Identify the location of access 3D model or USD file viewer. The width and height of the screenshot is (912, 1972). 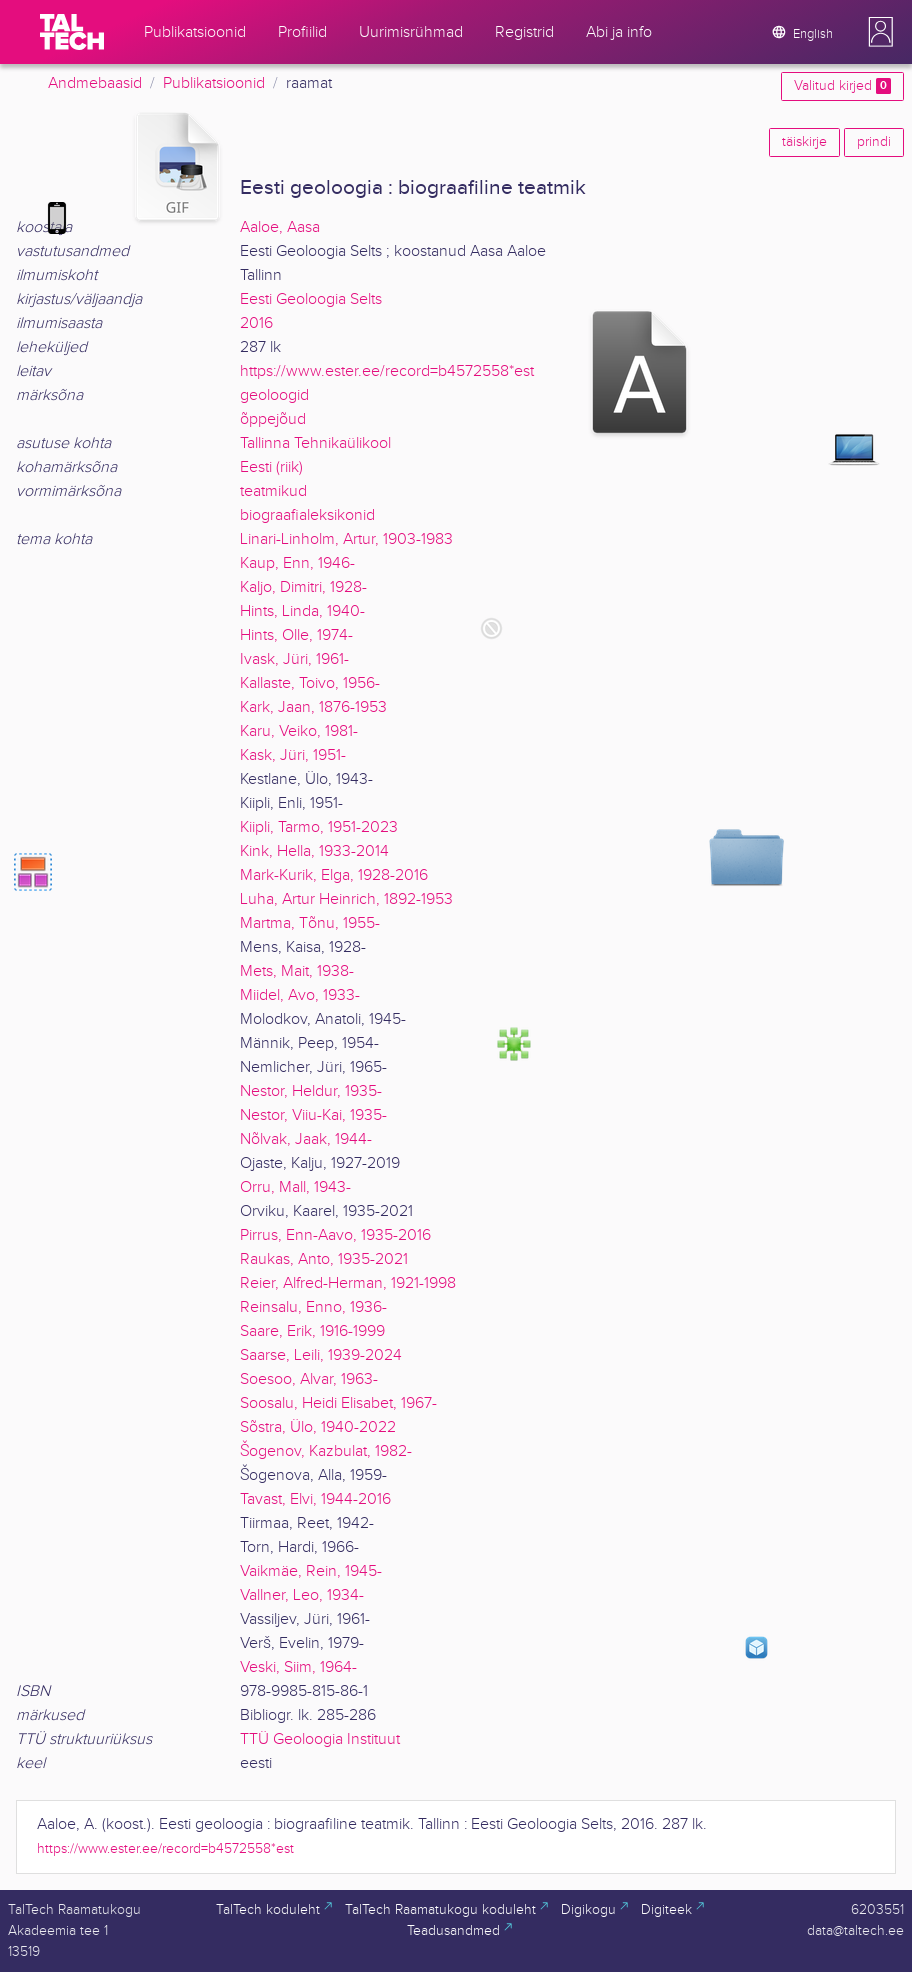
(756, 1647).